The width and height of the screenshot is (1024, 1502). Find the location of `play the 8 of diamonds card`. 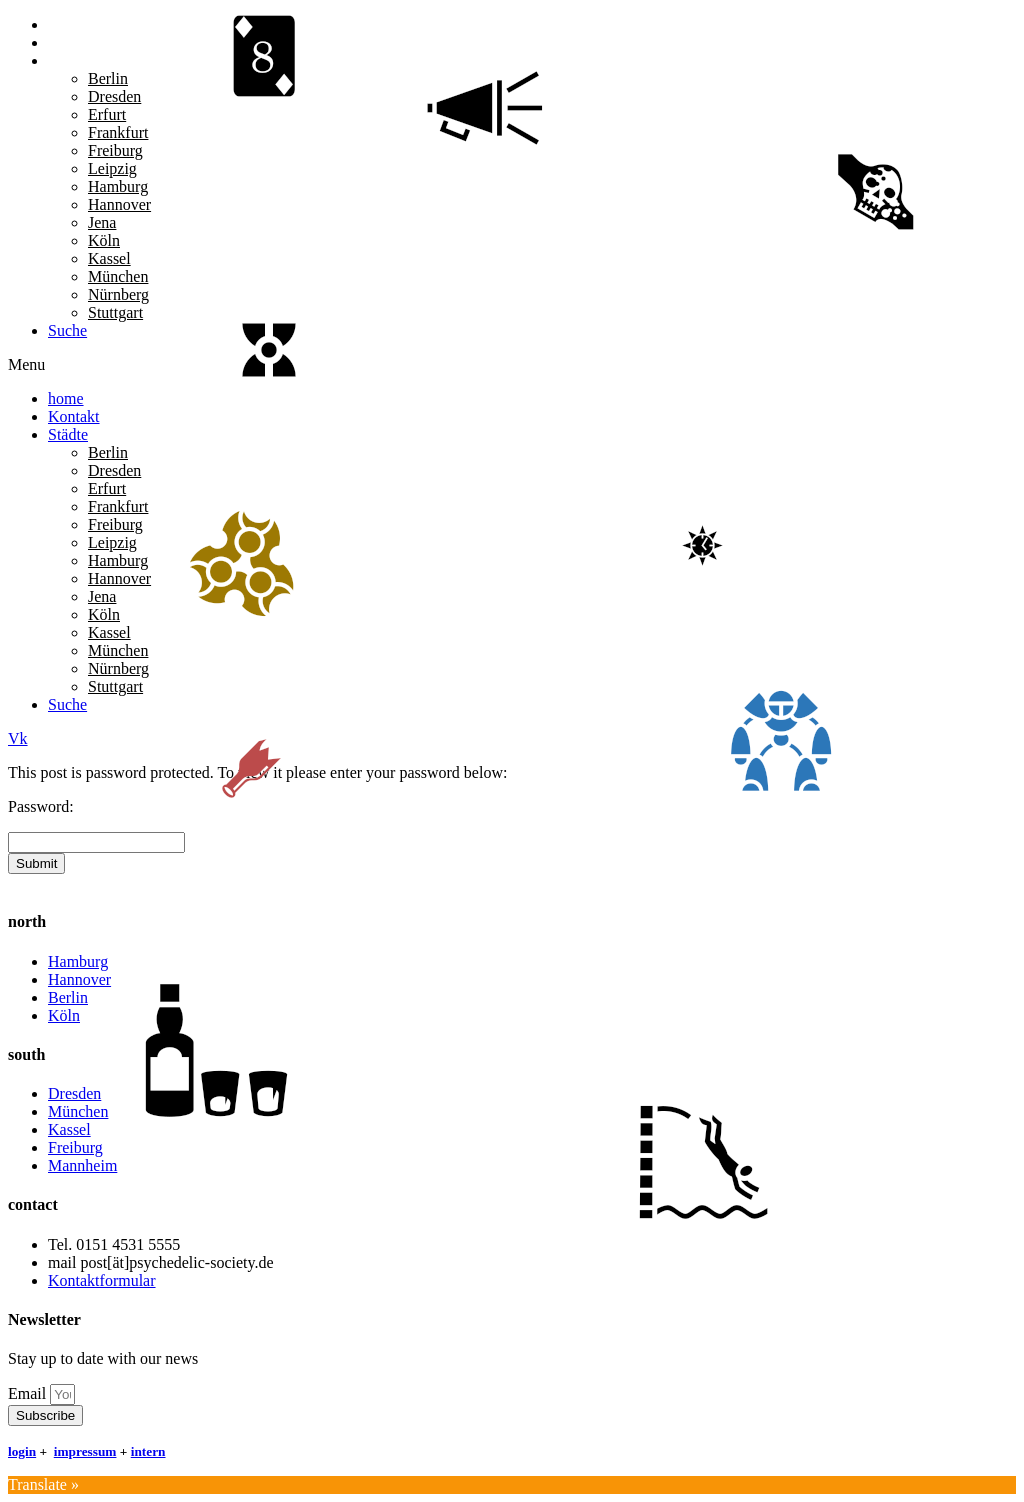

play the 8 of diamonds card is located at coordinates (264, 56).